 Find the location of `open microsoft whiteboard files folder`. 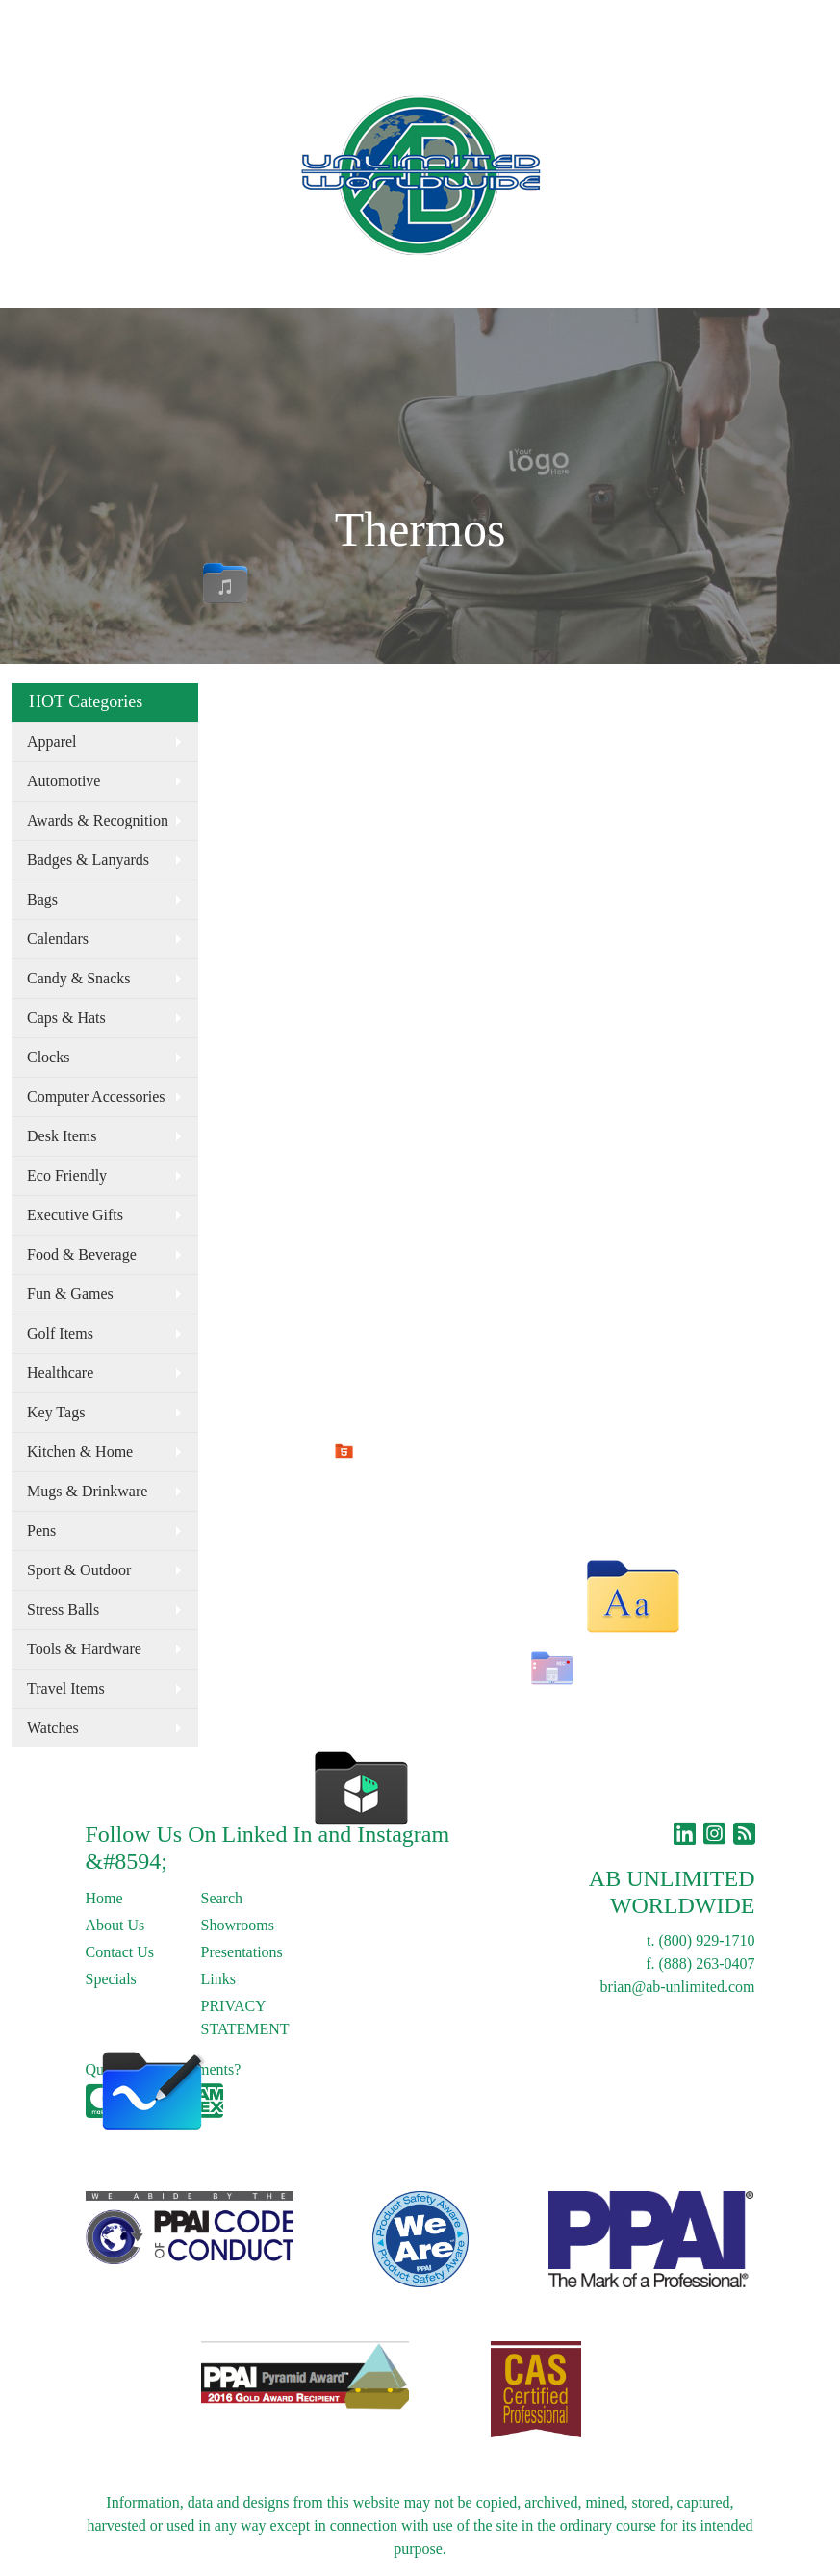

open microsoft whiteboard files folder is located at coordinates (151, 2093).